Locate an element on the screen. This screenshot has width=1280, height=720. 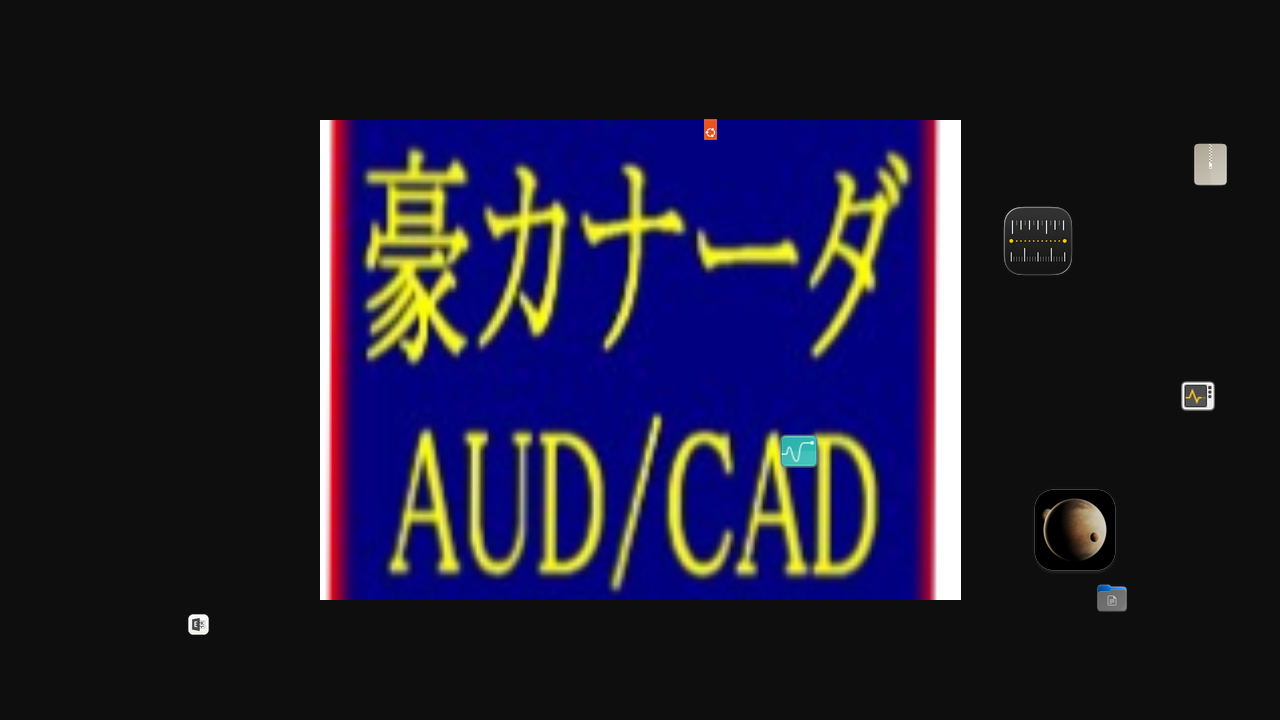
open the Measure app is located at coordinates (1038, 241).